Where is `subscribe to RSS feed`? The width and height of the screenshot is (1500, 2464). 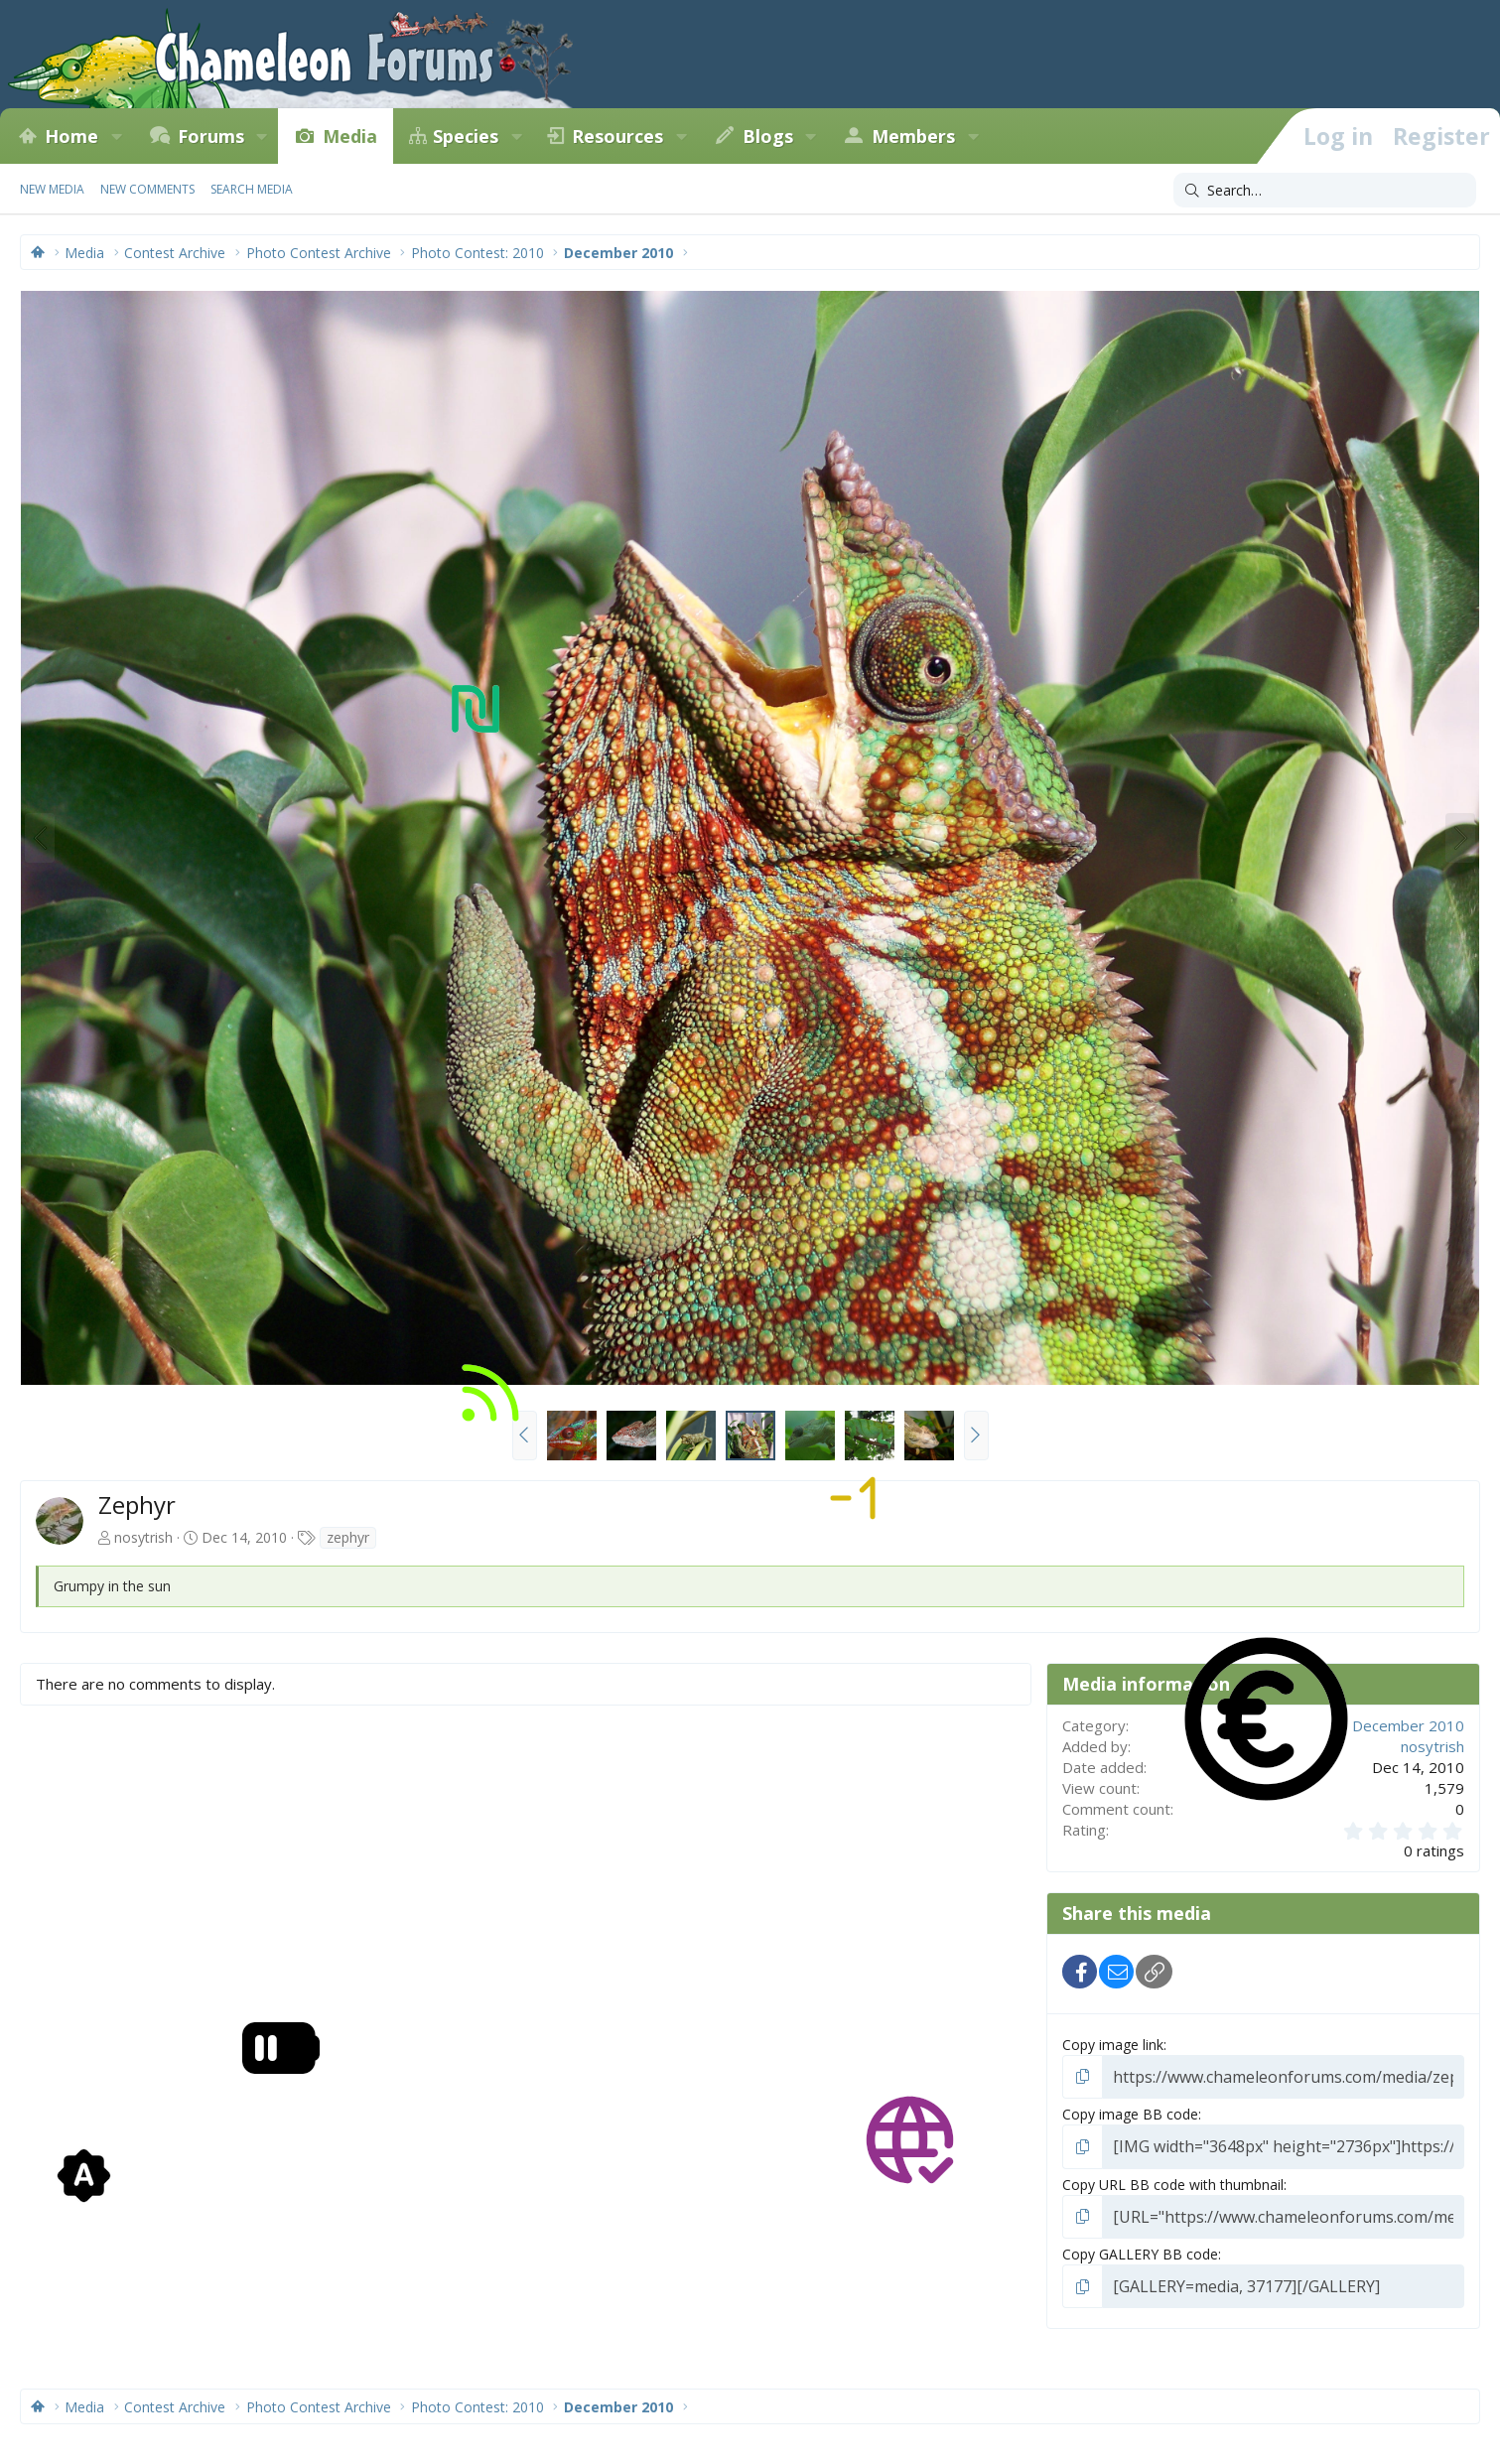
subscribe to RSS feed is located at coordinates (490, 1393).